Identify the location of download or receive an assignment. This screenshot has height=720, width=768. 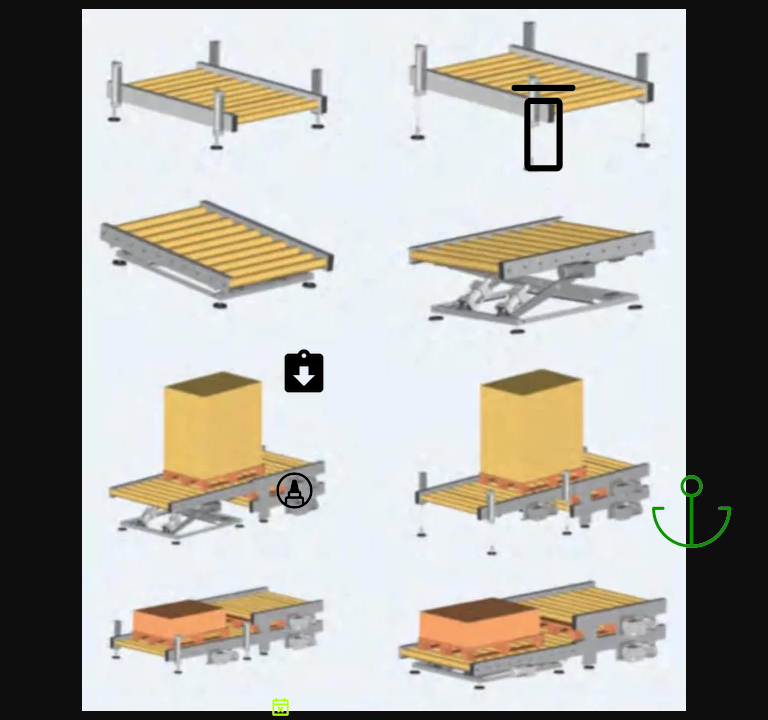
(304, 373).